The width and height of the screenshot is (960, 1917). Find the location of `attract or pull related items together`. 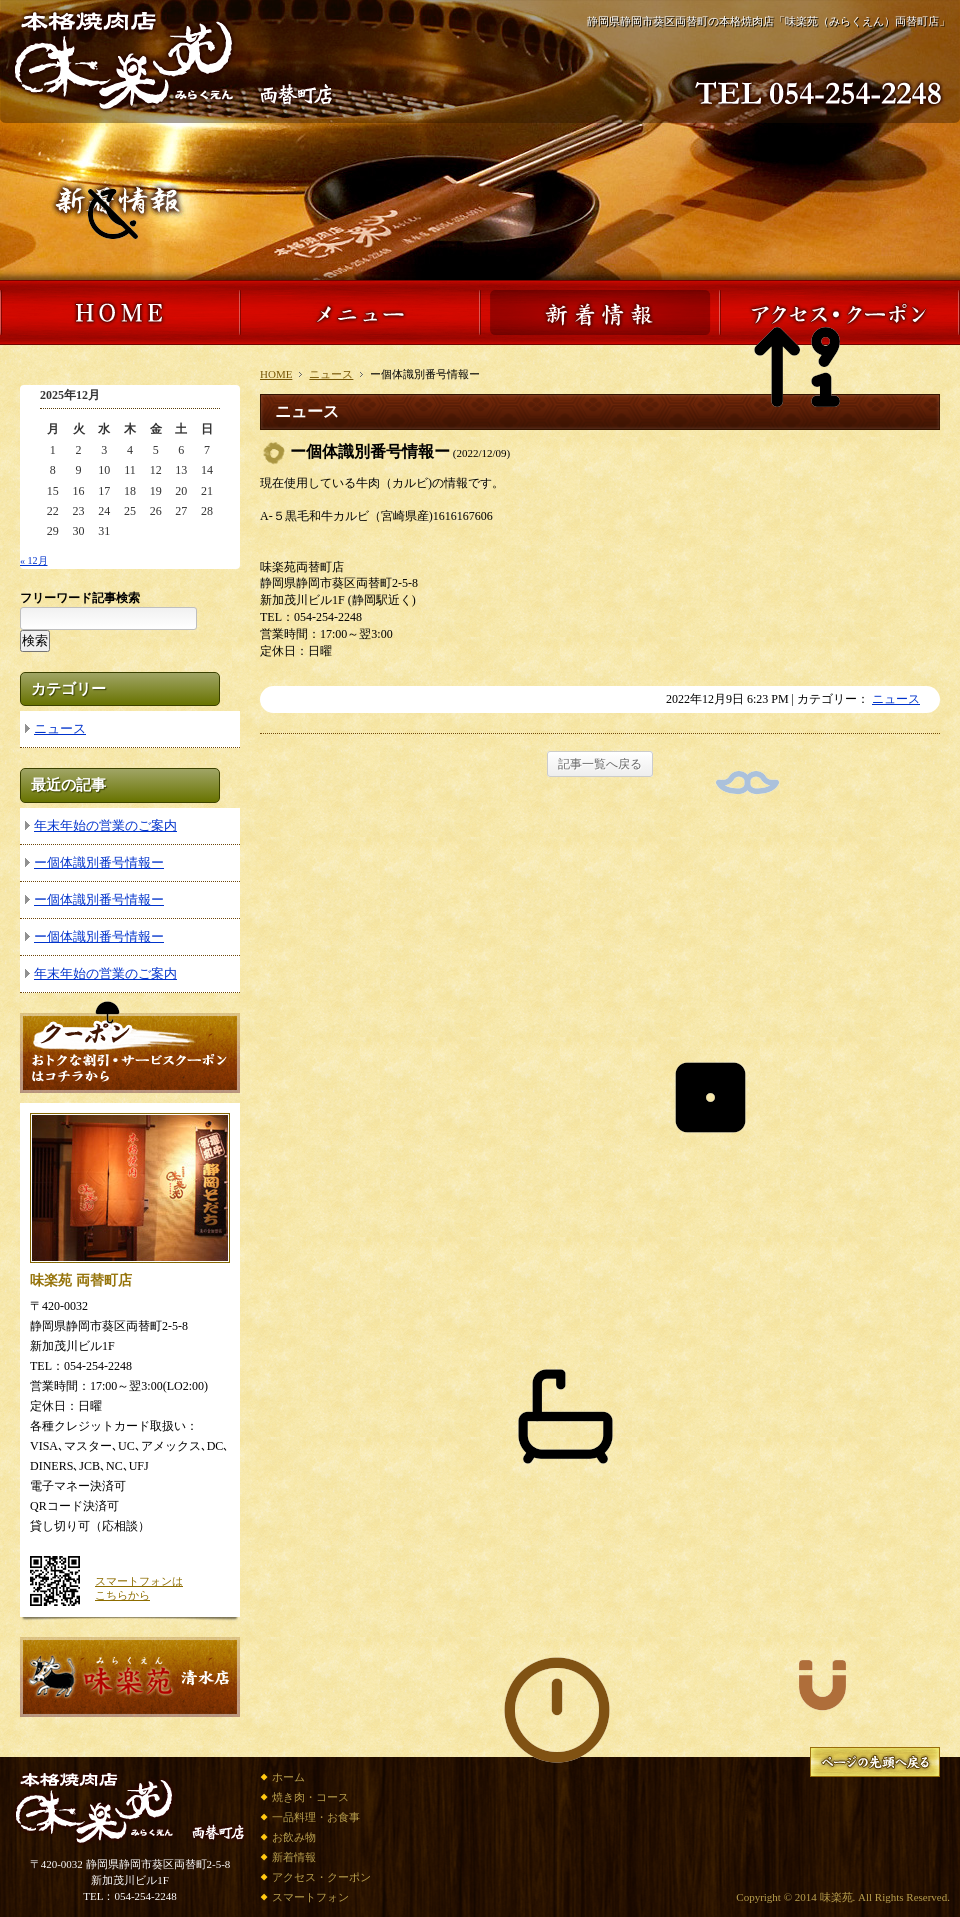

attract or pull related items together is located at coordinates (822, 1683).